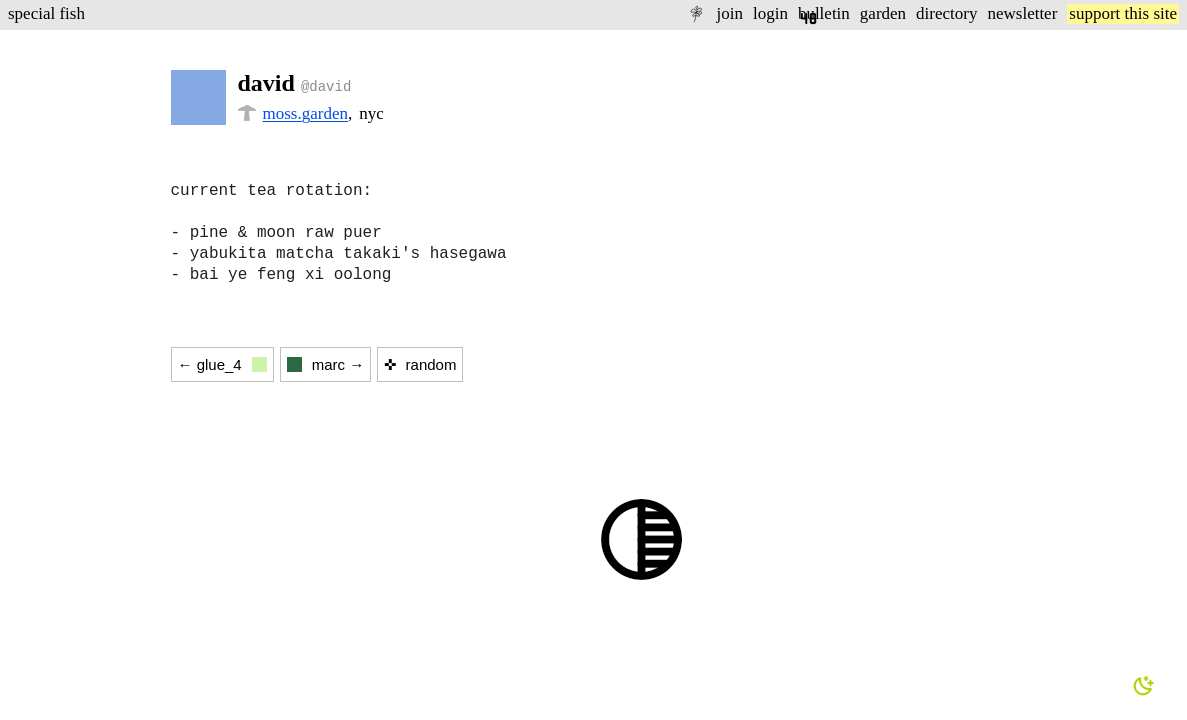 The height and width of the screenshot is (720, 1187). I want to click on enable dark mode or night theme, so click(1143, 686).